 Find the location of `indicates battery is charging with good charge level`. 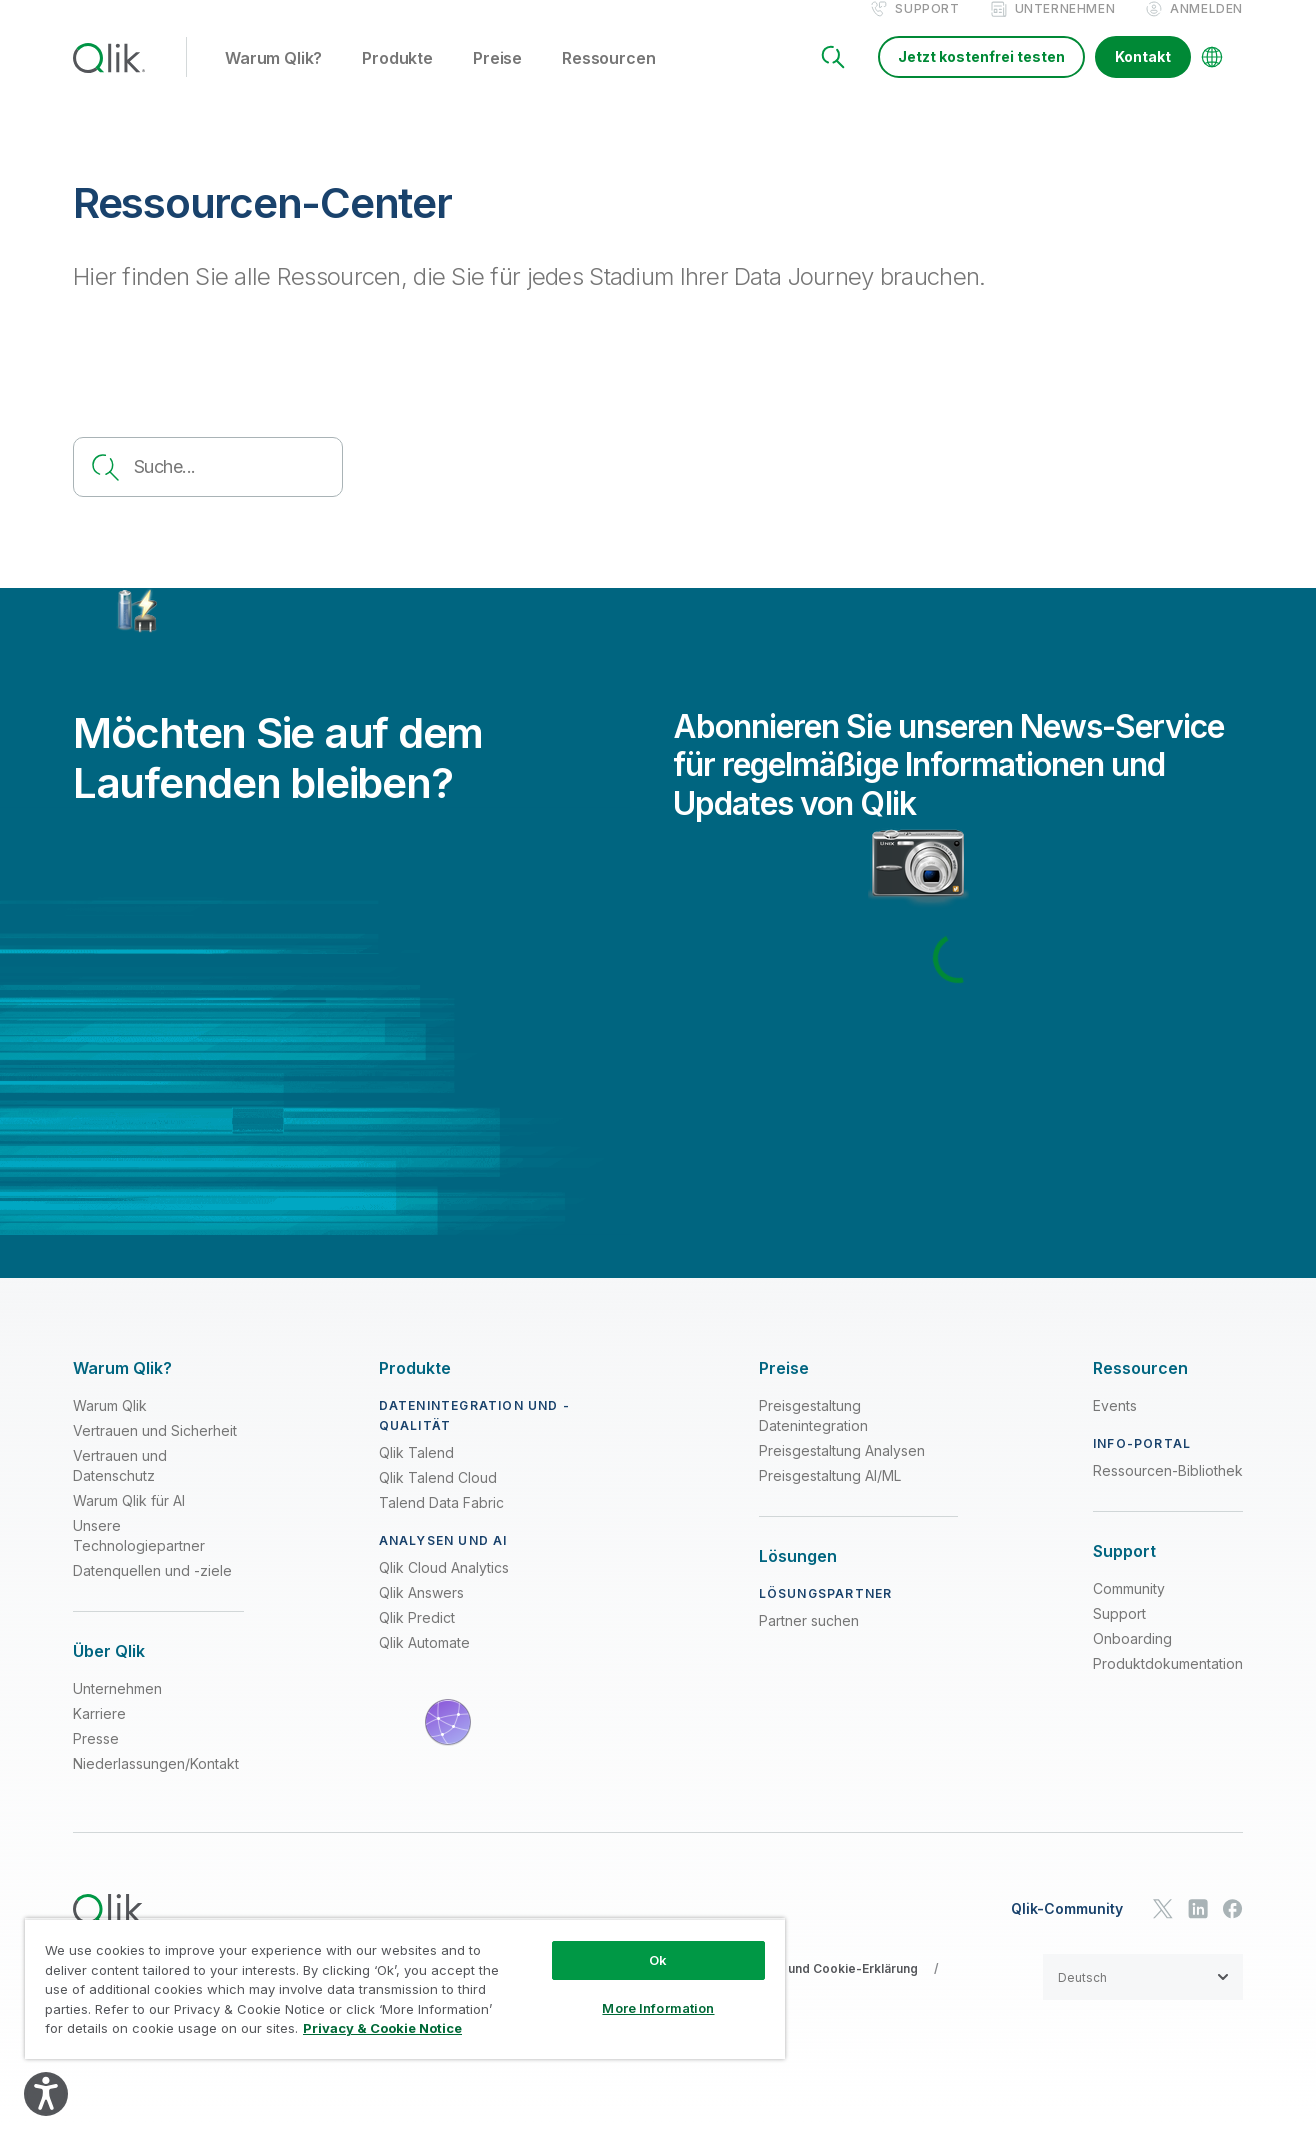

indicates battery is charging with good charge level is located at coordinates (135, 610).